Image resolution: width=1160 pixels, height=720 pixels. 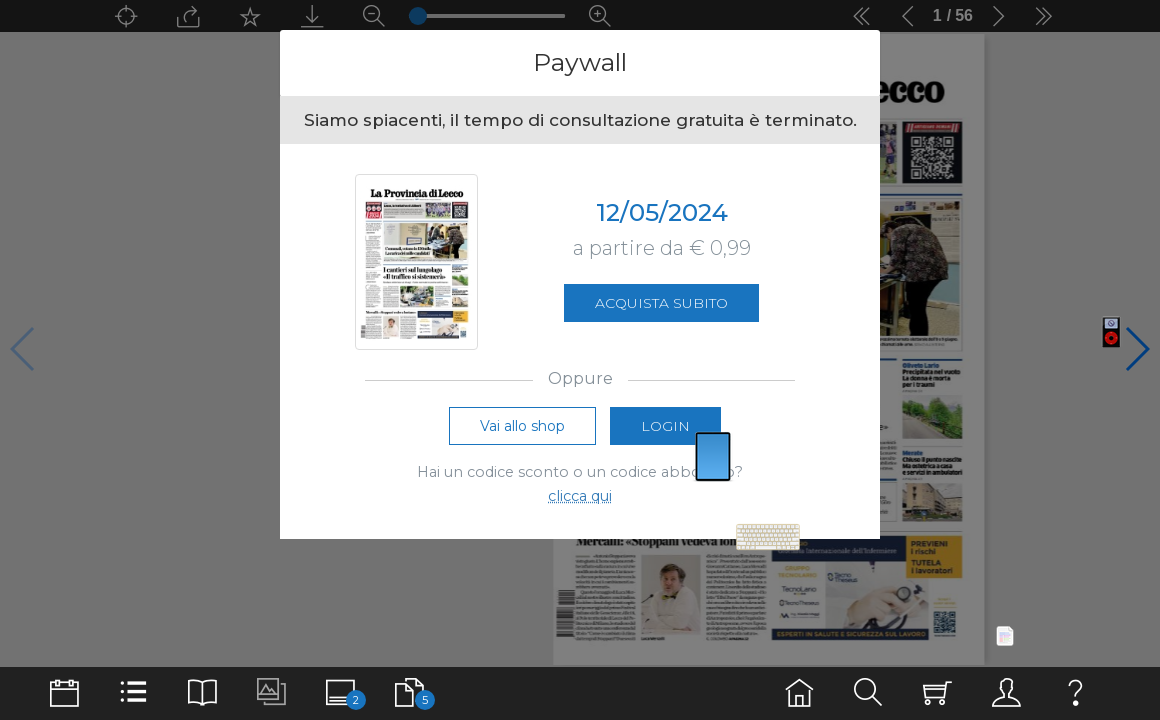 I want to click on iPad Air device icon, so click(x=713, y=457).